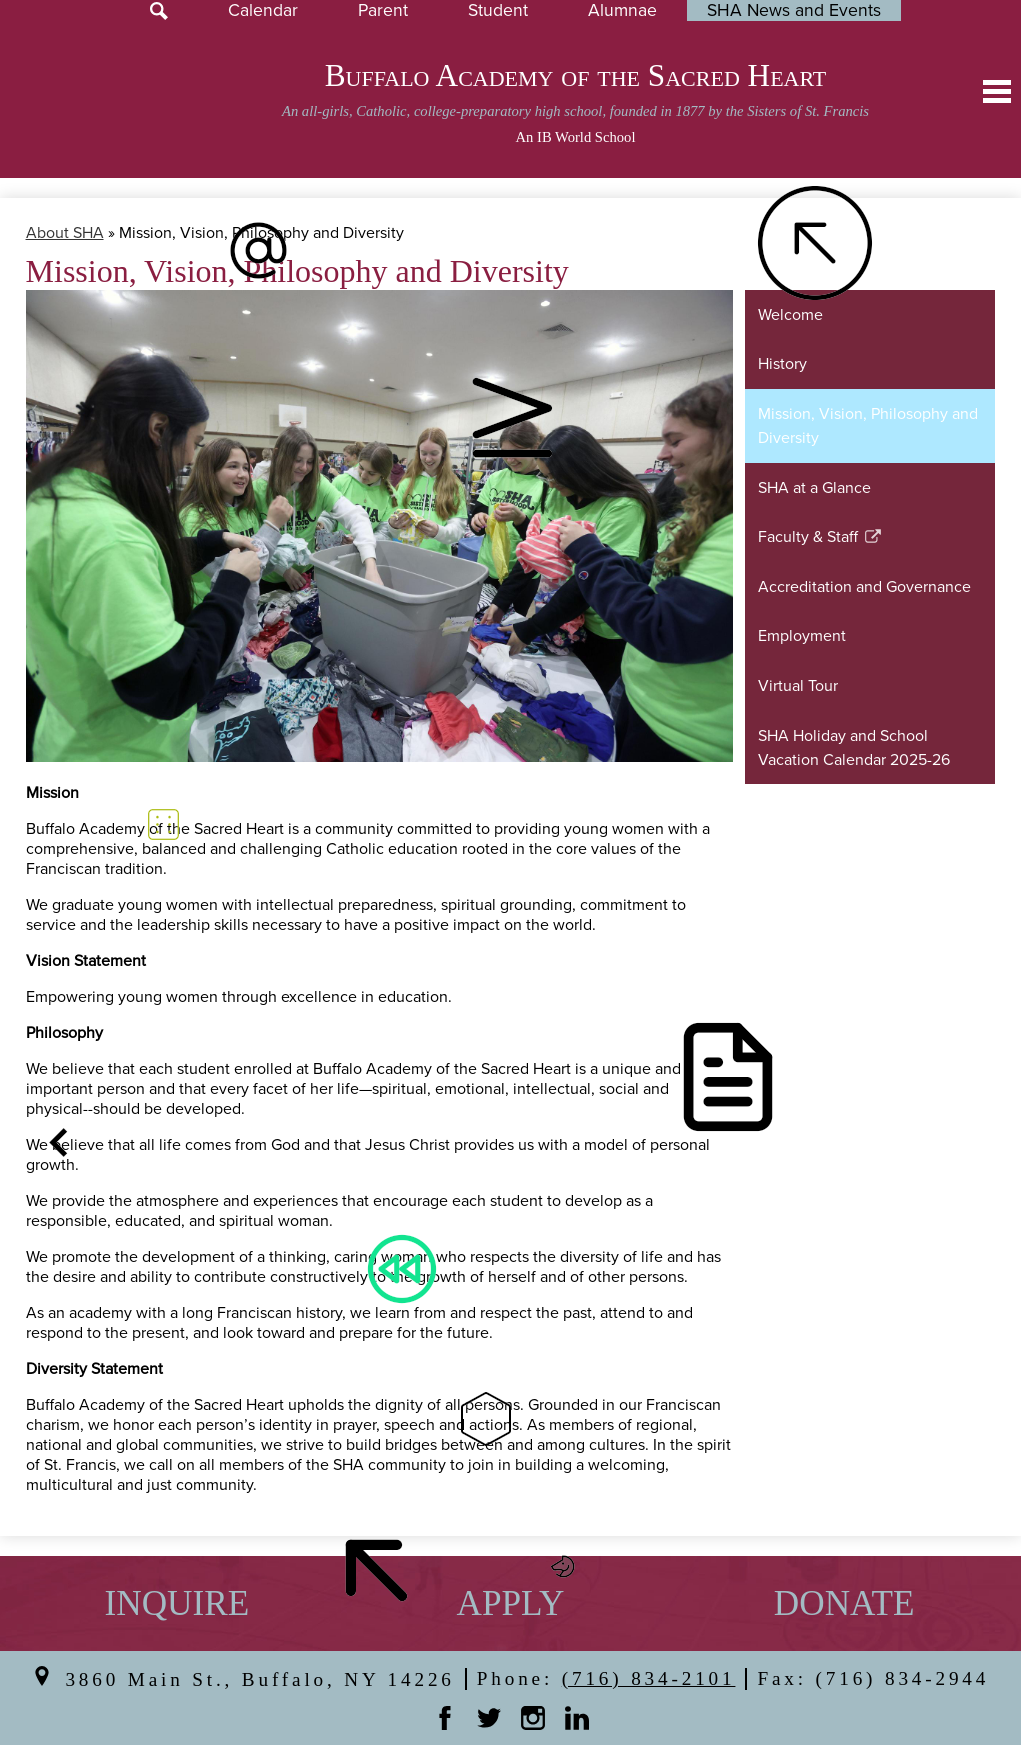  I want to click on enter an email address, so click(258, 250).